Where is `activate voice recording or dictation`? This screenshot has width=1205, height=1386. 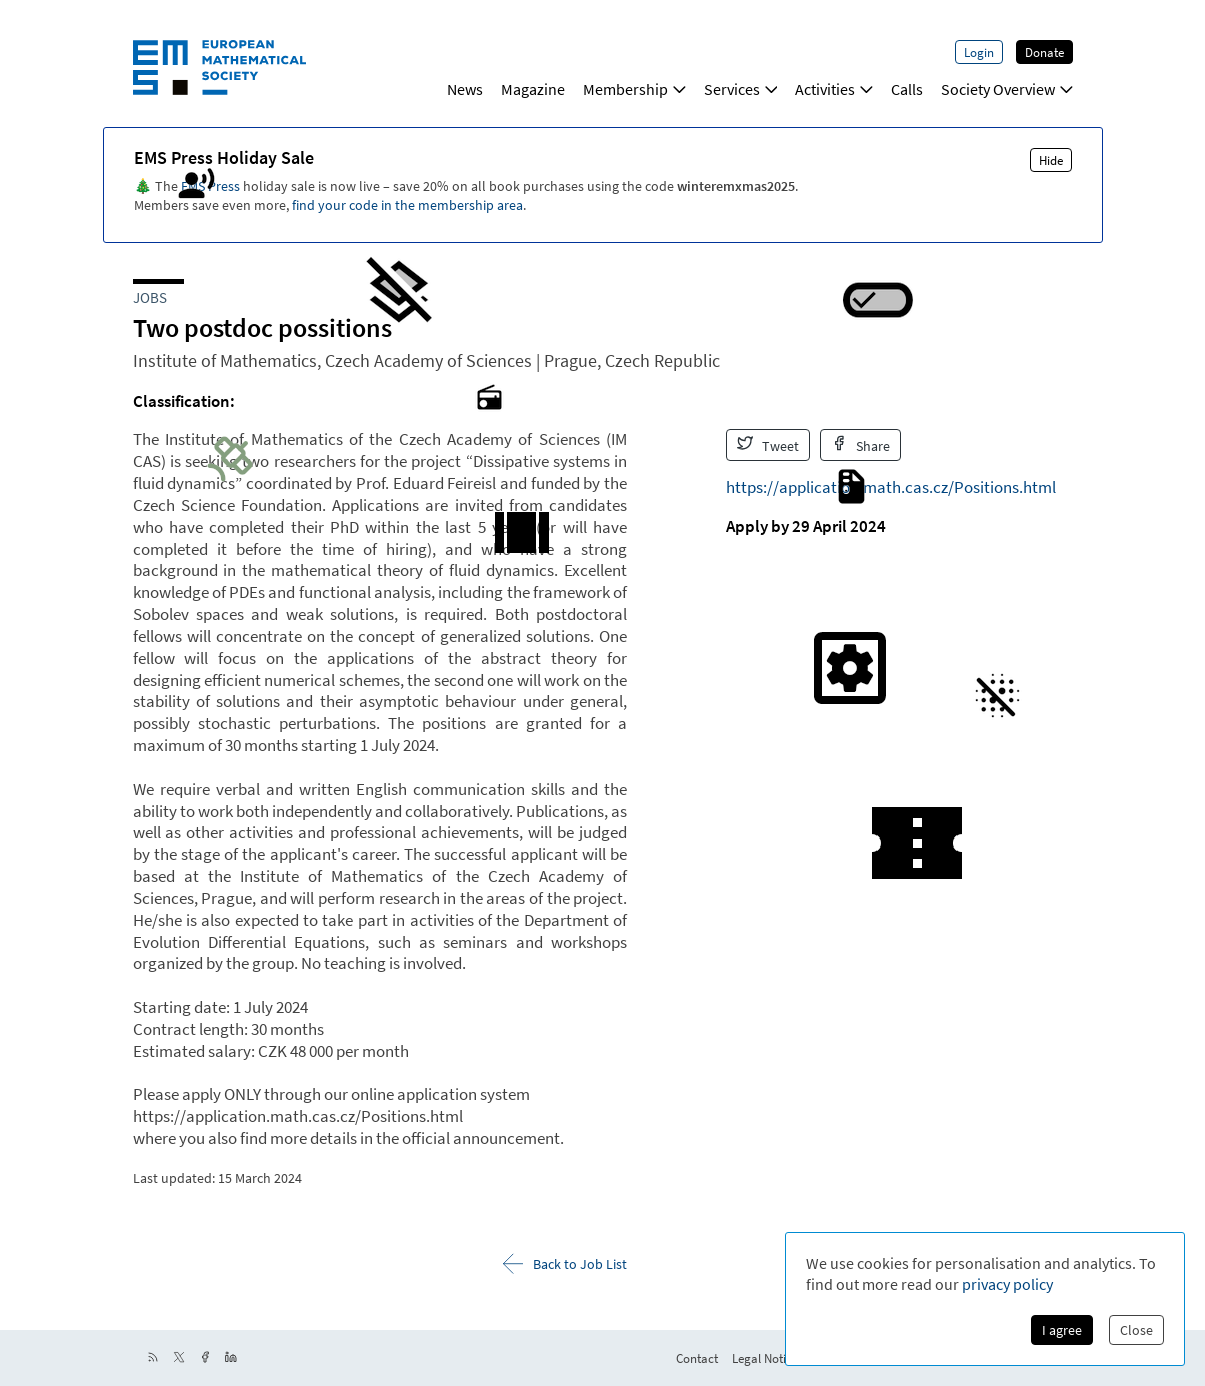
activate voice recording or dictation is located at coordinates (196, 183).